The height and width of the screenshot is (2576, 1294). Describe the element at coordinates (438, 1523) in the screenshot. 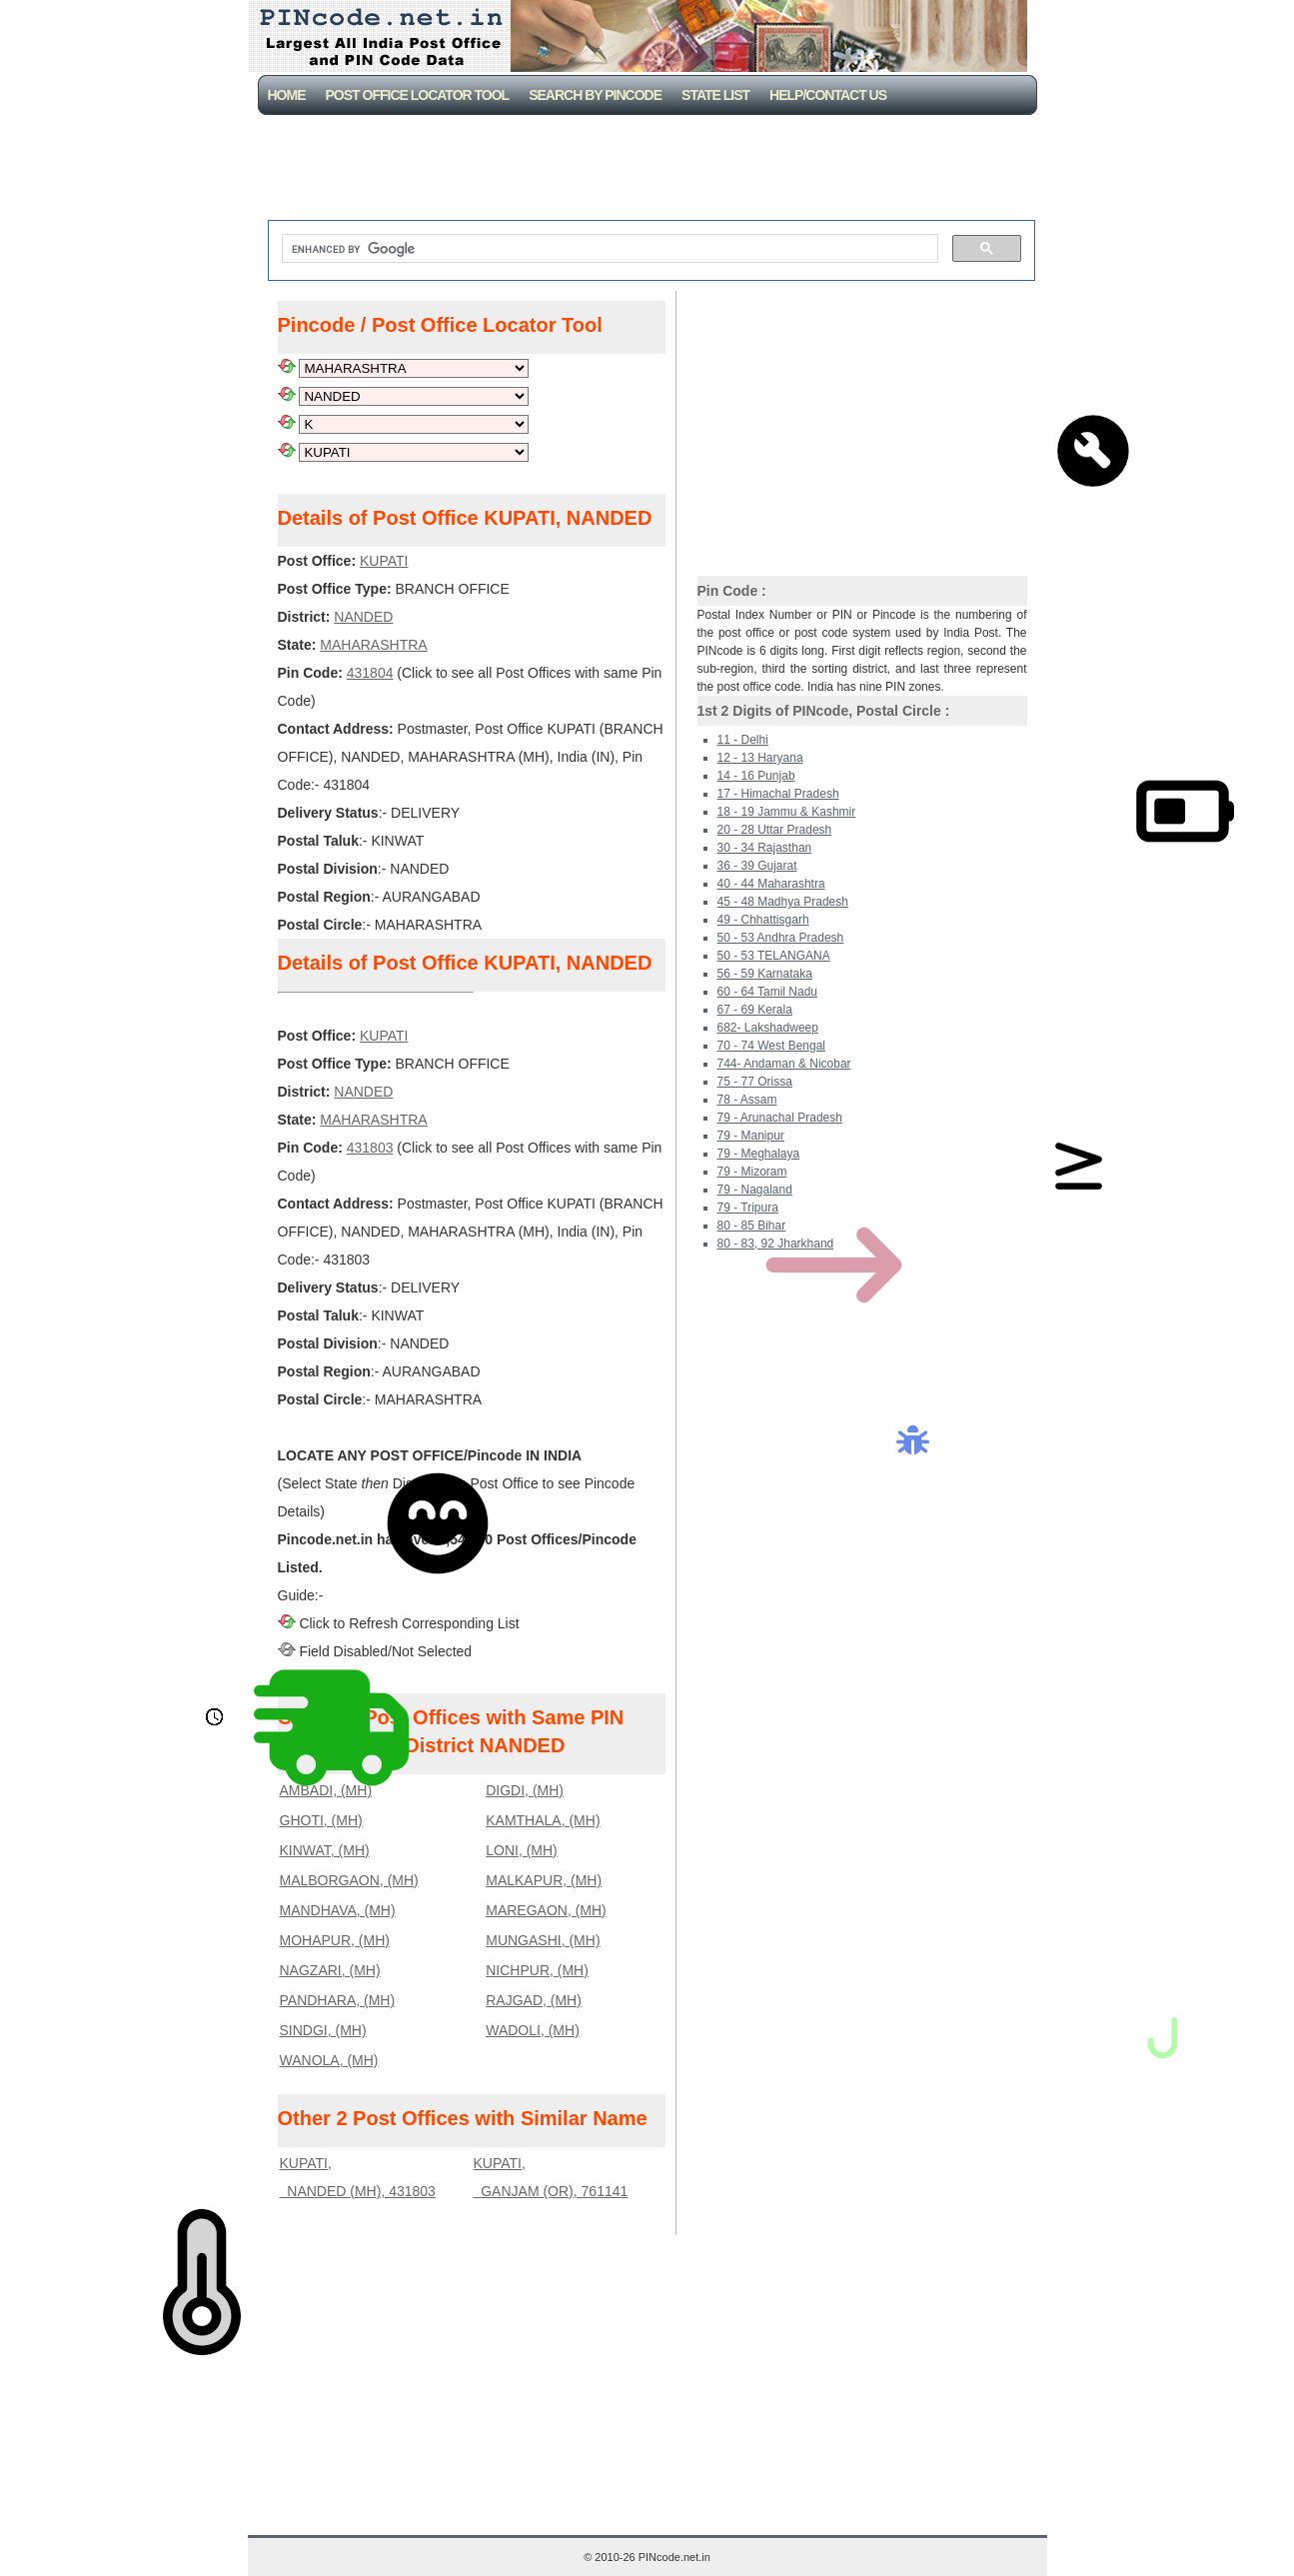

I see `add a positive reaction or emoji` at that location.